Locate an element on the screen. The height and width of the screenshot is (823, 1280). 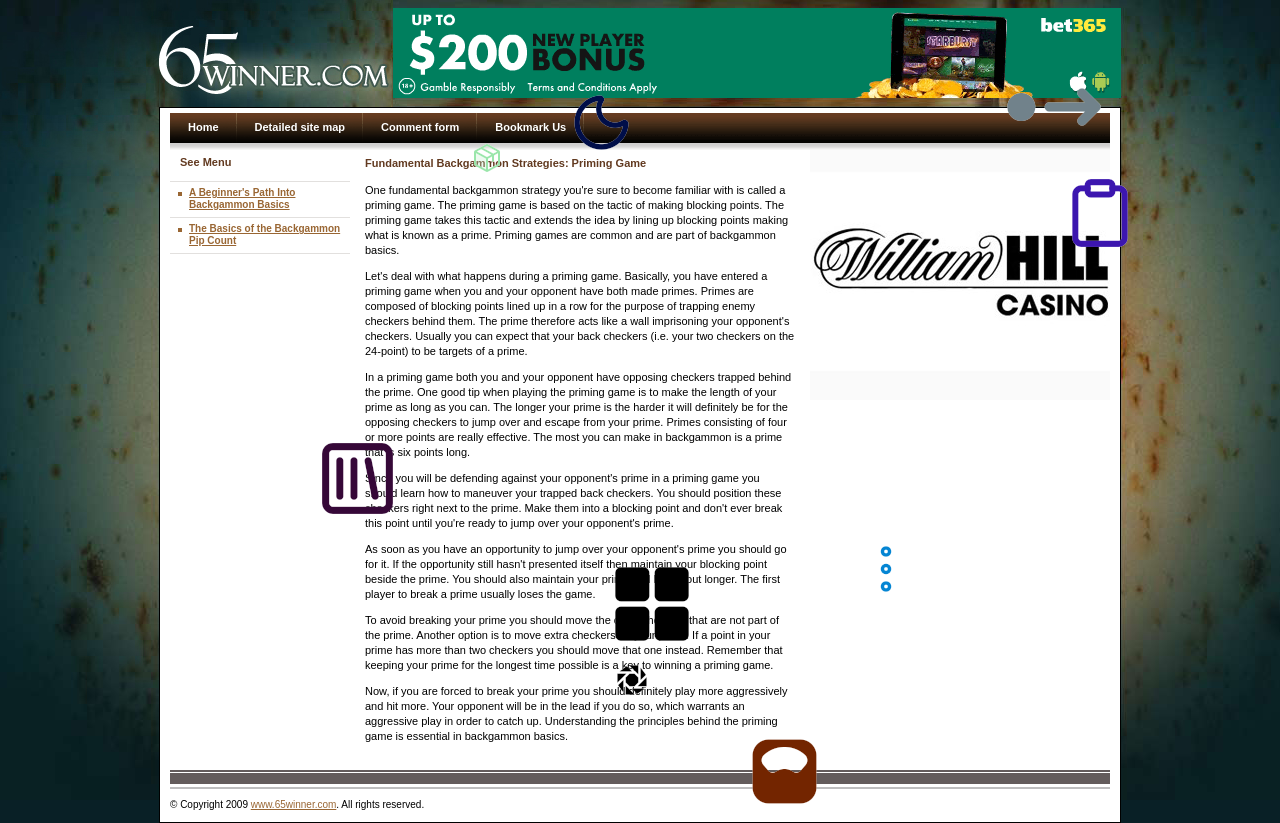
view order or shipment details is located at coordinates (487, 158).